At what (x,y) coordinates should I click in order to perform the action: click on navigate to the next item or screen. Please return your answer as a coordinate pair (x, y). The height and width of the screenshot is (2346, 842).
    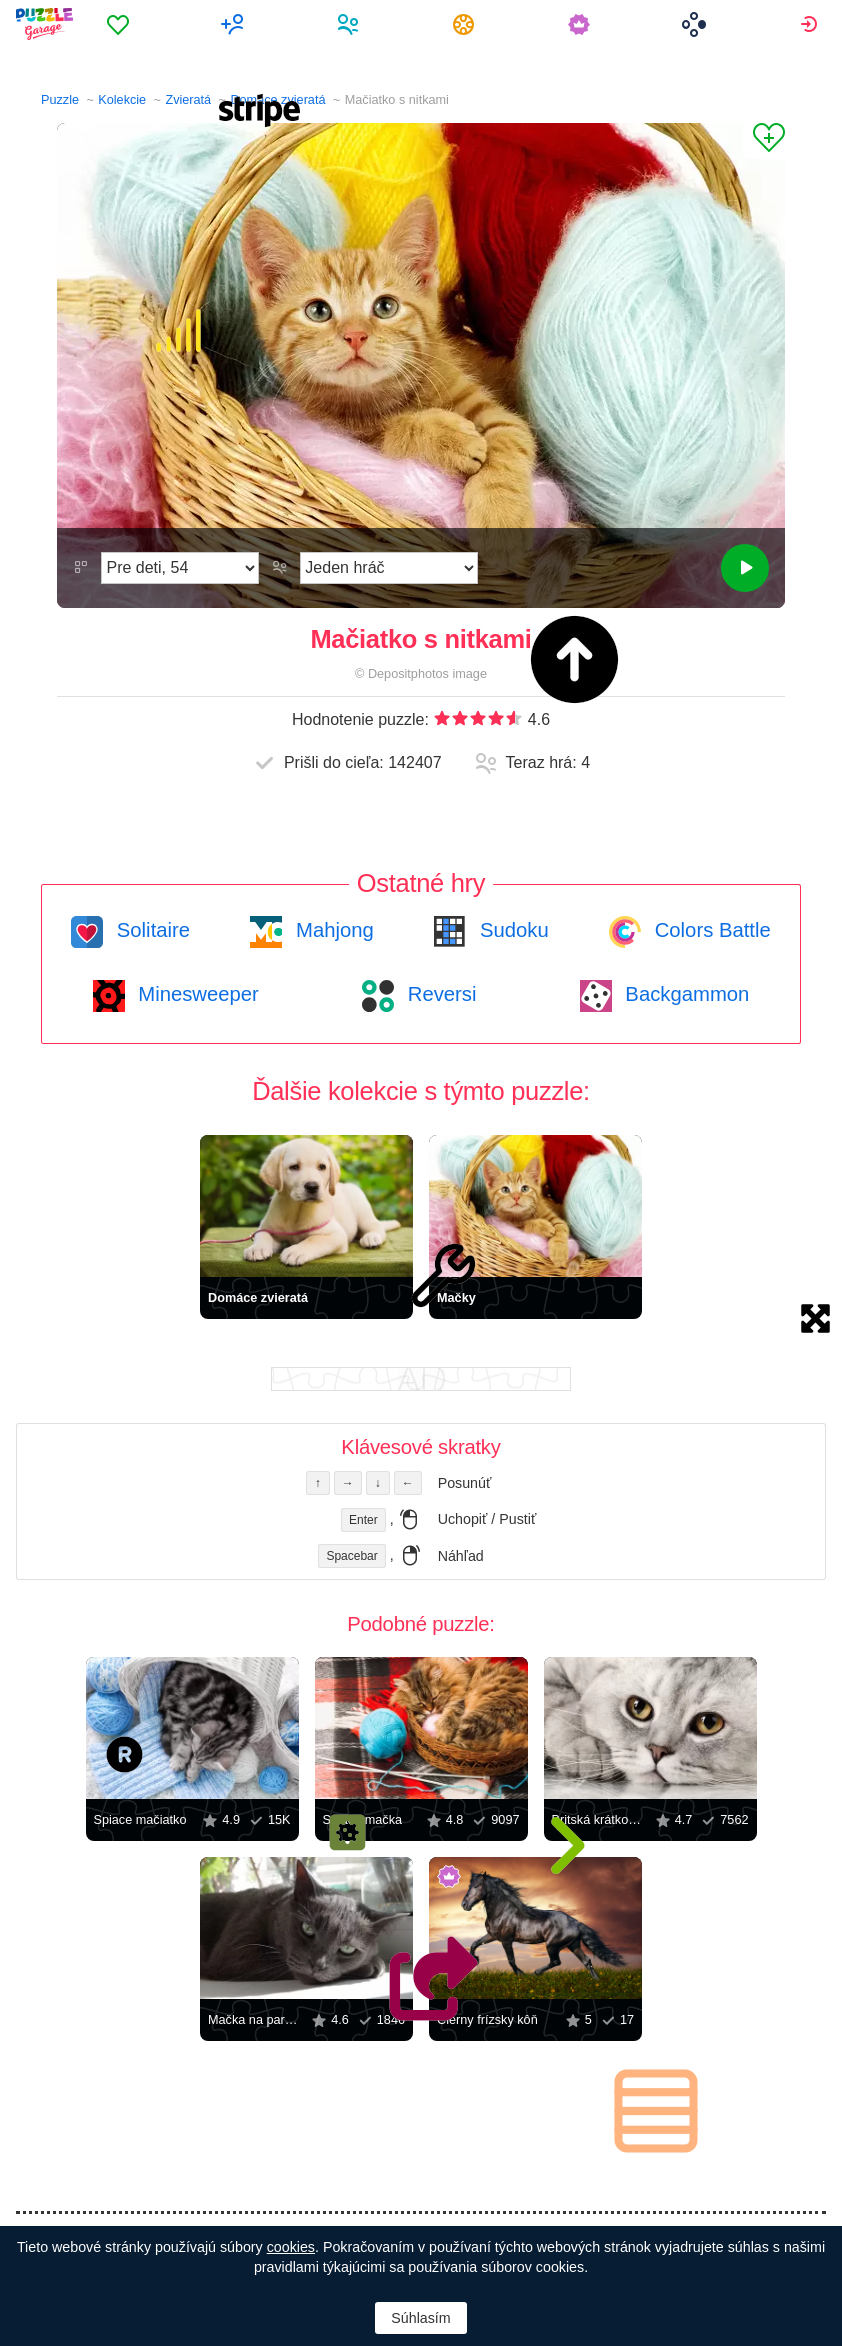
    Looking at the image, I should click on (565, 1845).